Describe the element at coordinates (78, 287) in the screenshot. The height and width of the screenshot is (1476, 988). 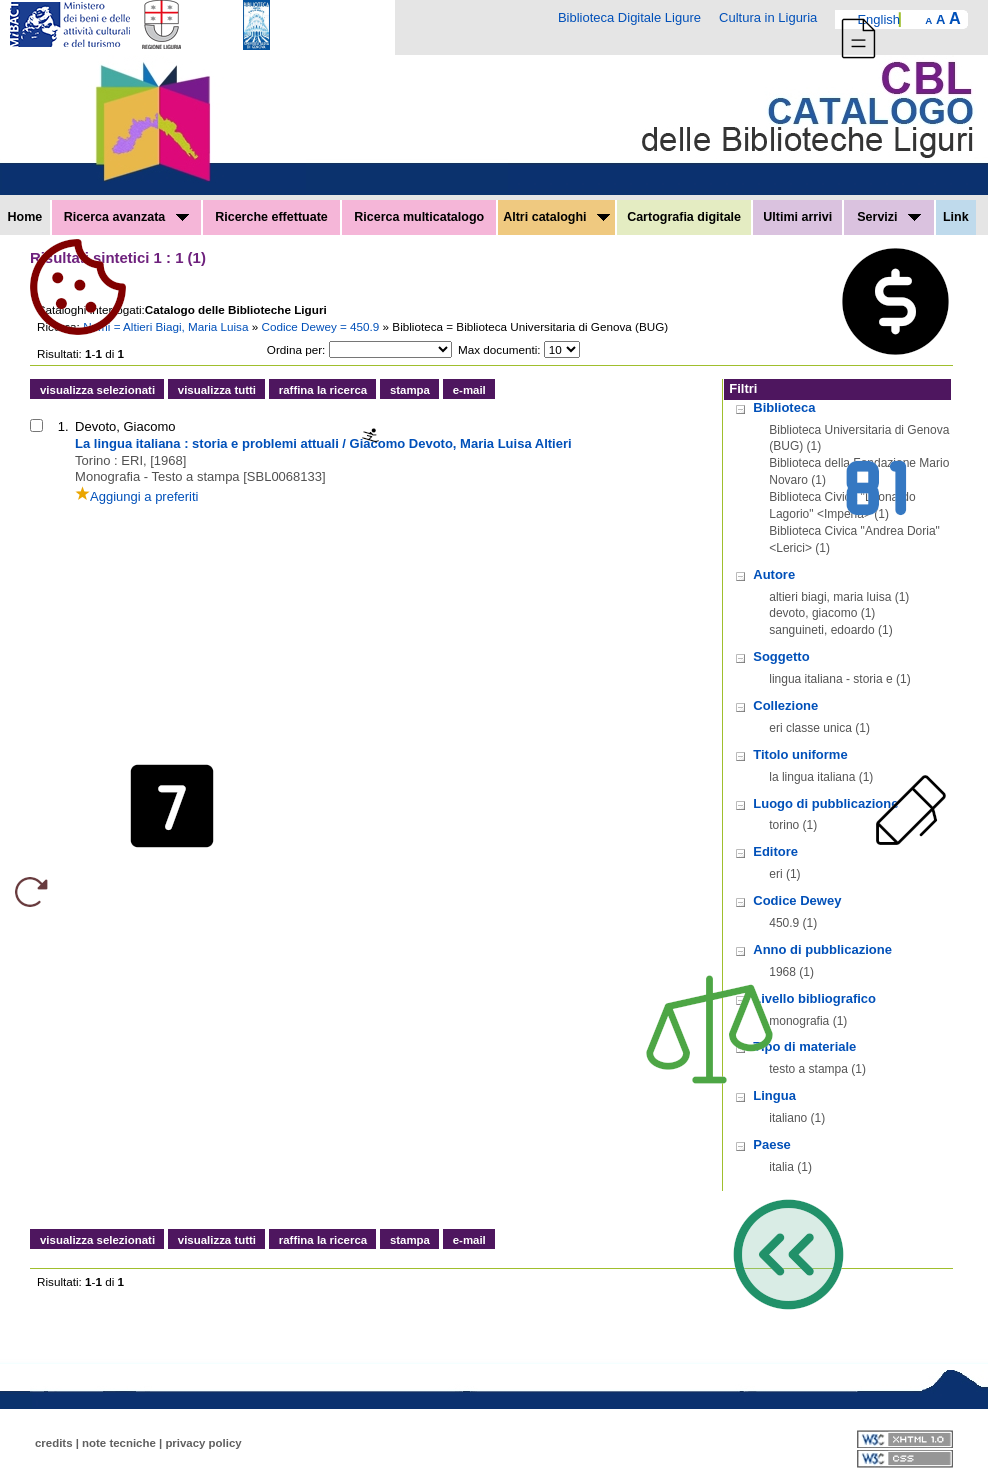
I see `manage cookie preferences and privacy settings` at that location.